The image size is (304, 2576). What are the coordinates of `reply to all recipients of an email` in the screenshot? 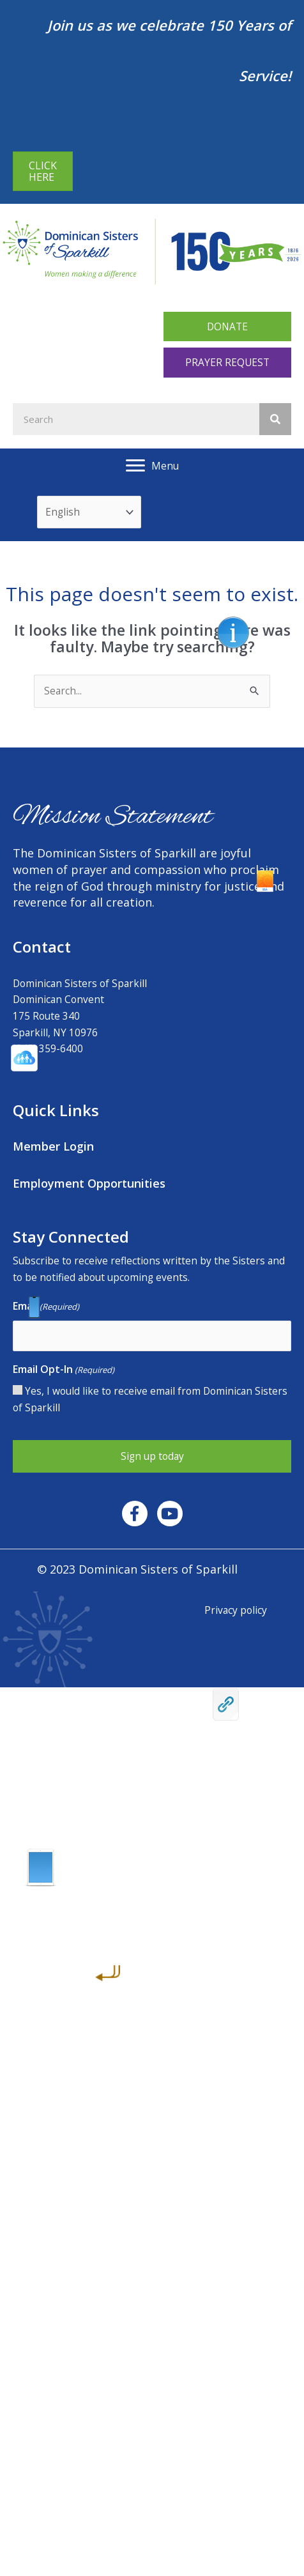 It's located at (107, 1972).